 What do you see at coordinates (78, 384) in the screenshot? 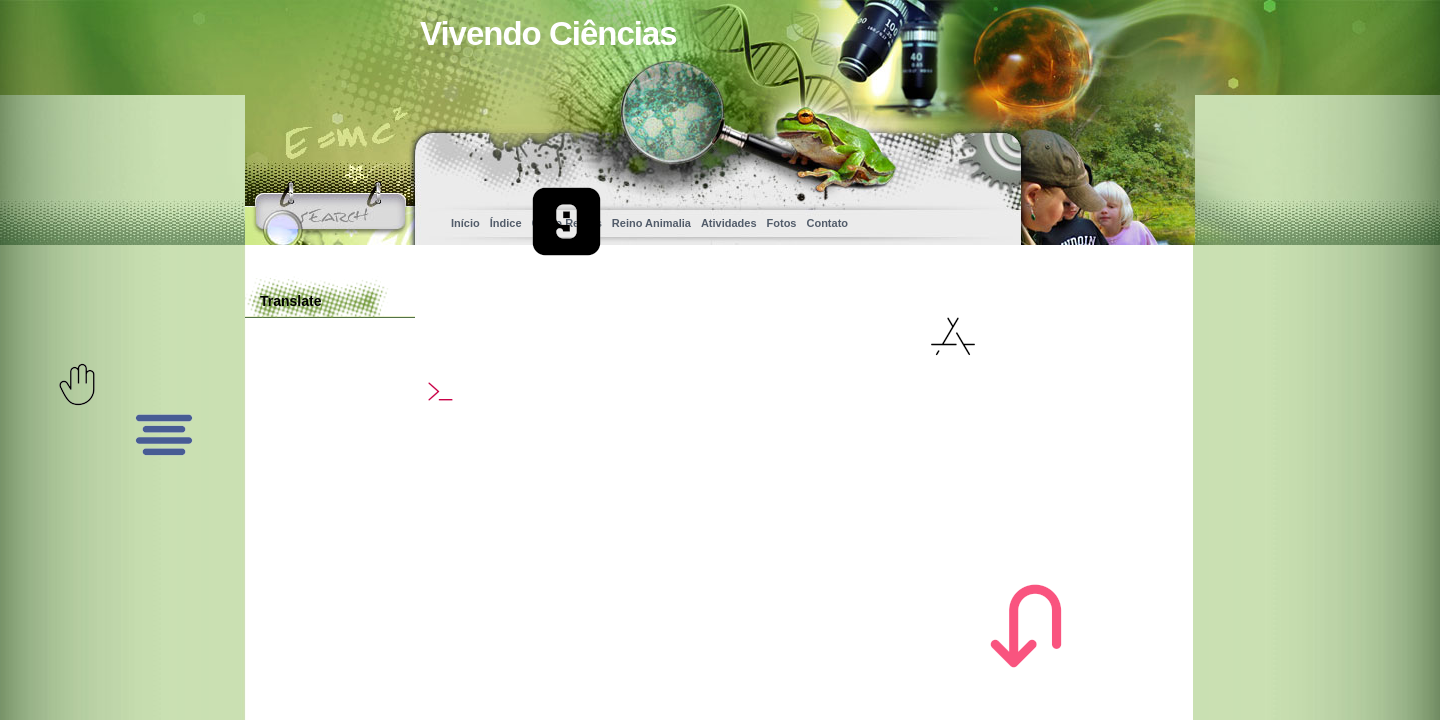
I see `stop or pause an action` at bounding box center [78, 384].